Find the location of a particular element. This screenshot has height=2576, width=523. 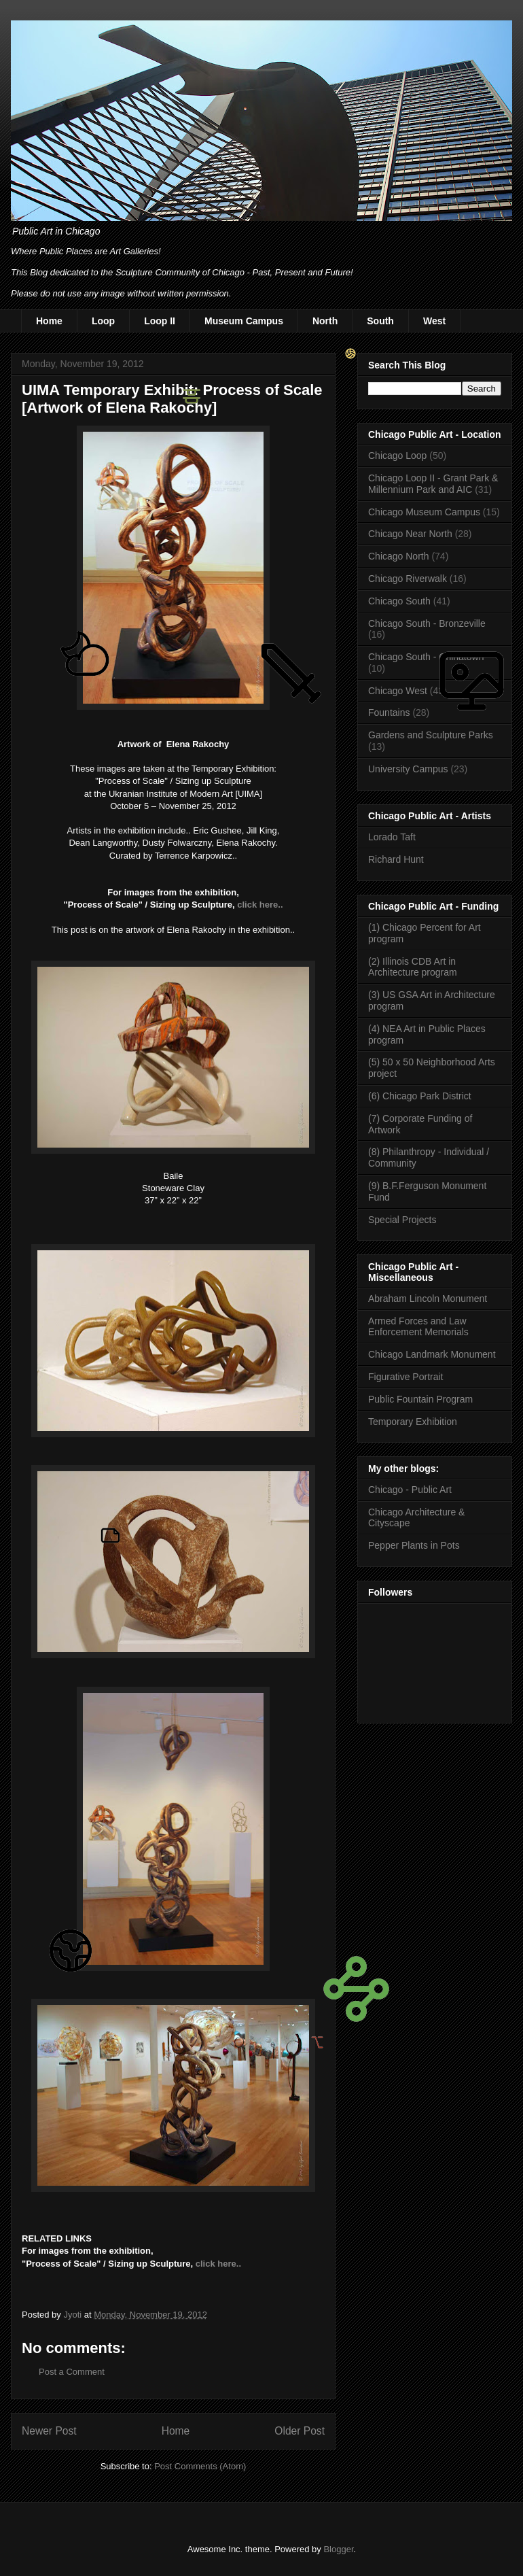

align objects to the top edge with vertical distribution is located at coordinates (192, 396).